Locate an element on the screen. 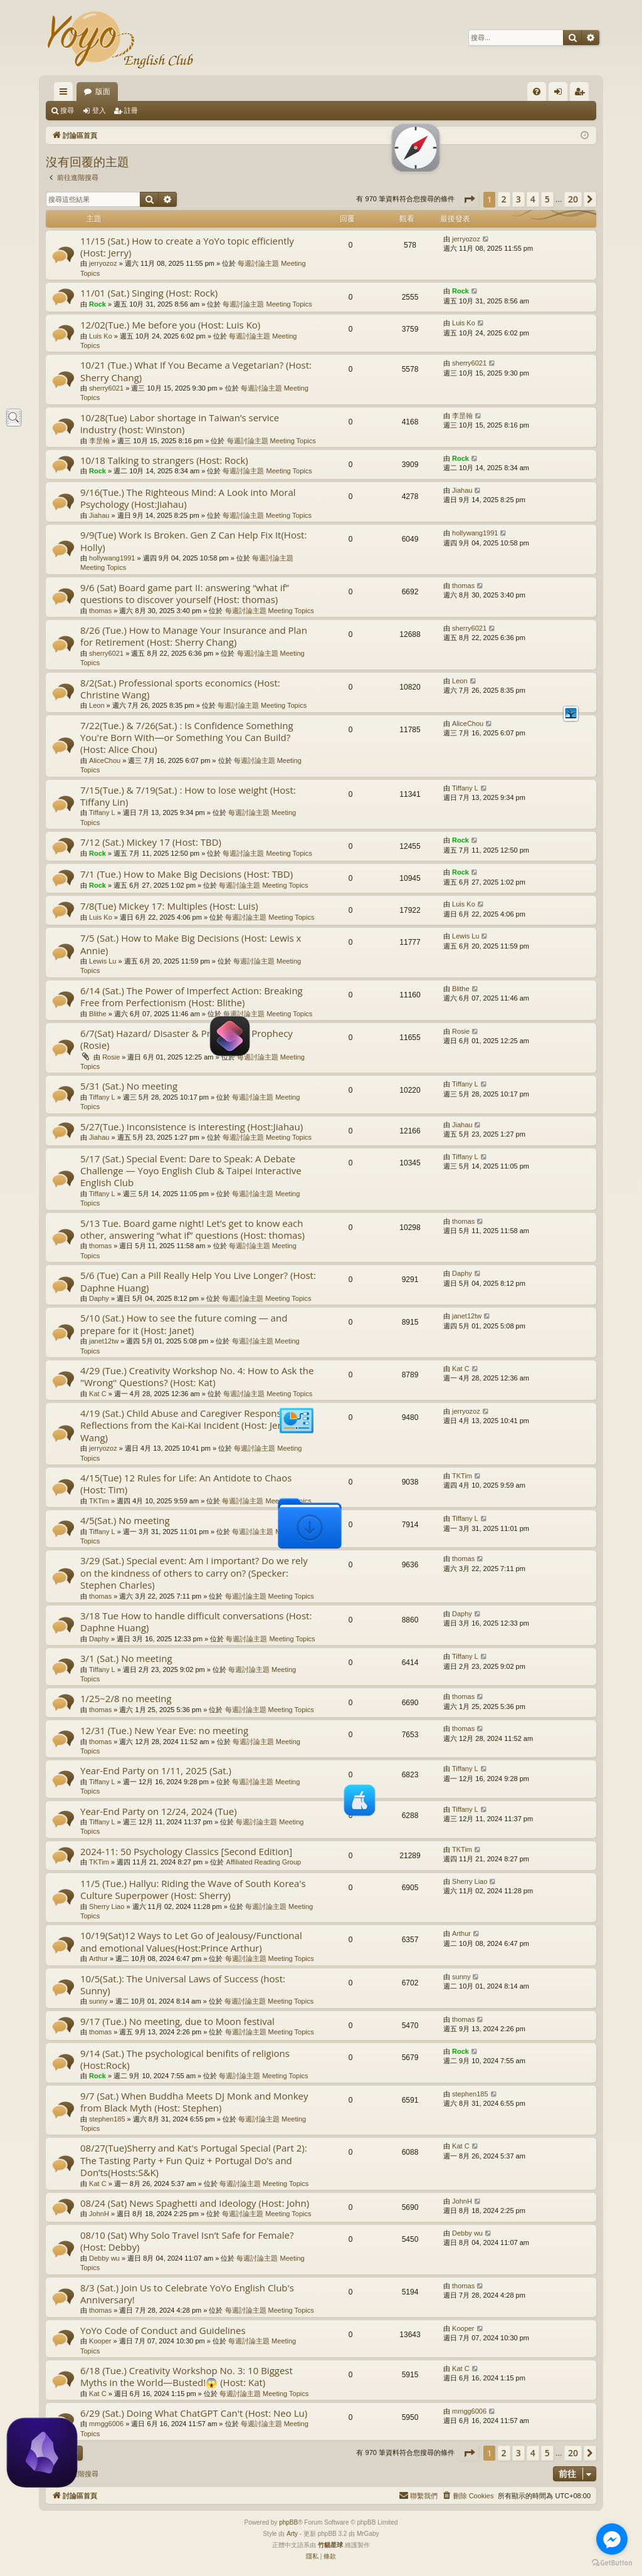 The image size is (642, 2576). open svgcleaner app is located at coordinates (359, 1800).